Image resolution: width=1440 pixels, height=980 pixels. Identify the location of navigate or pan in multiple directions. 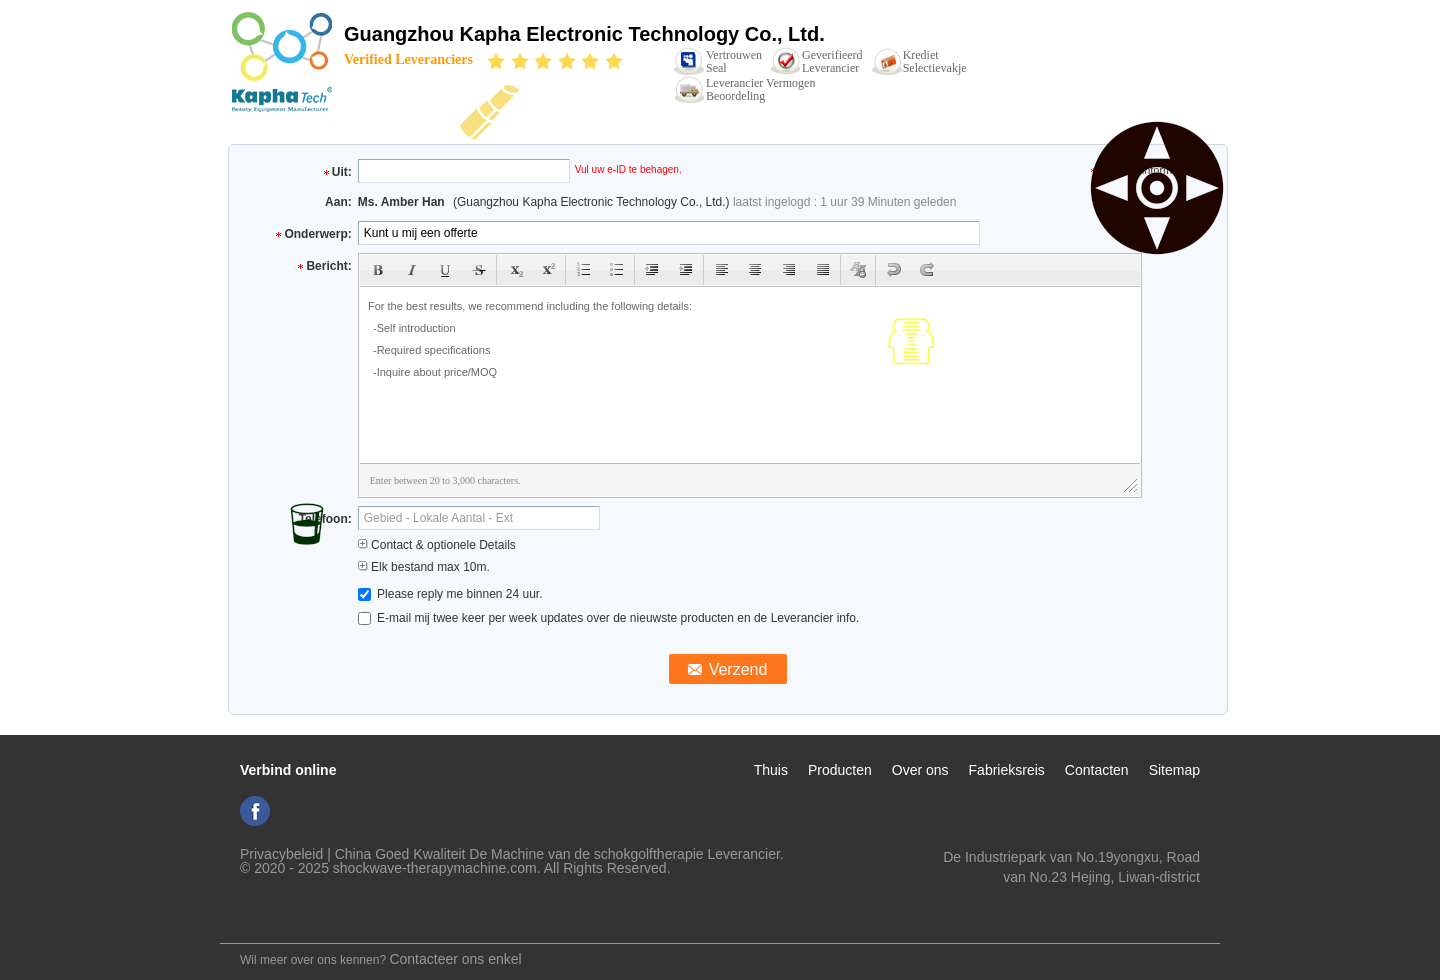
(1157, 188).